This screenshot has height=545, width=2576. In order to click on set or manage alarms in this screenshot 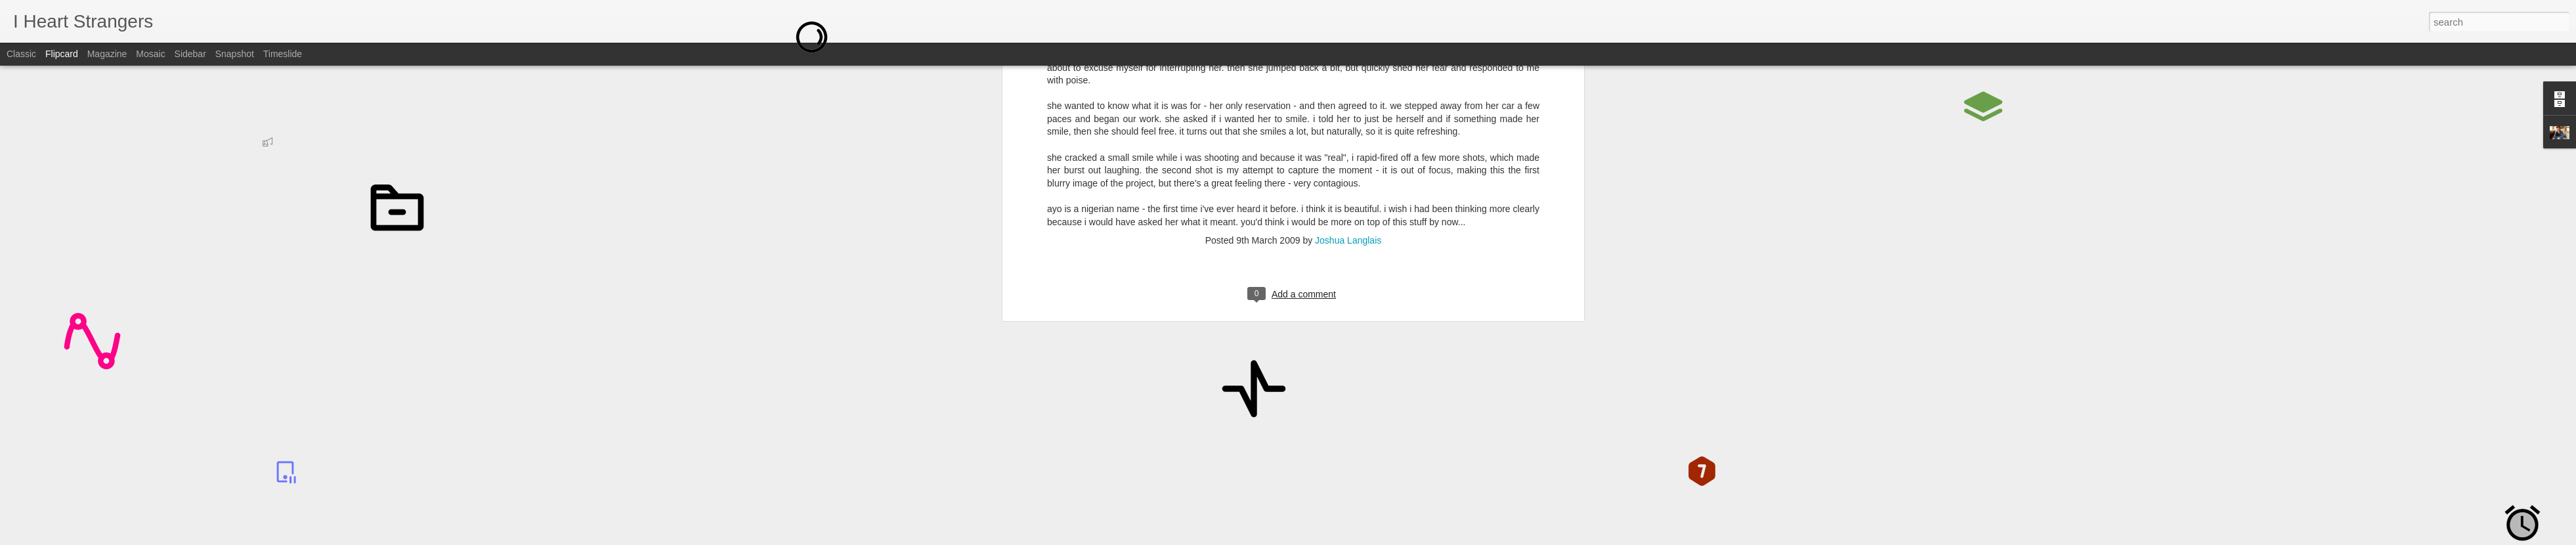, I will do `click(2522, 523)`.